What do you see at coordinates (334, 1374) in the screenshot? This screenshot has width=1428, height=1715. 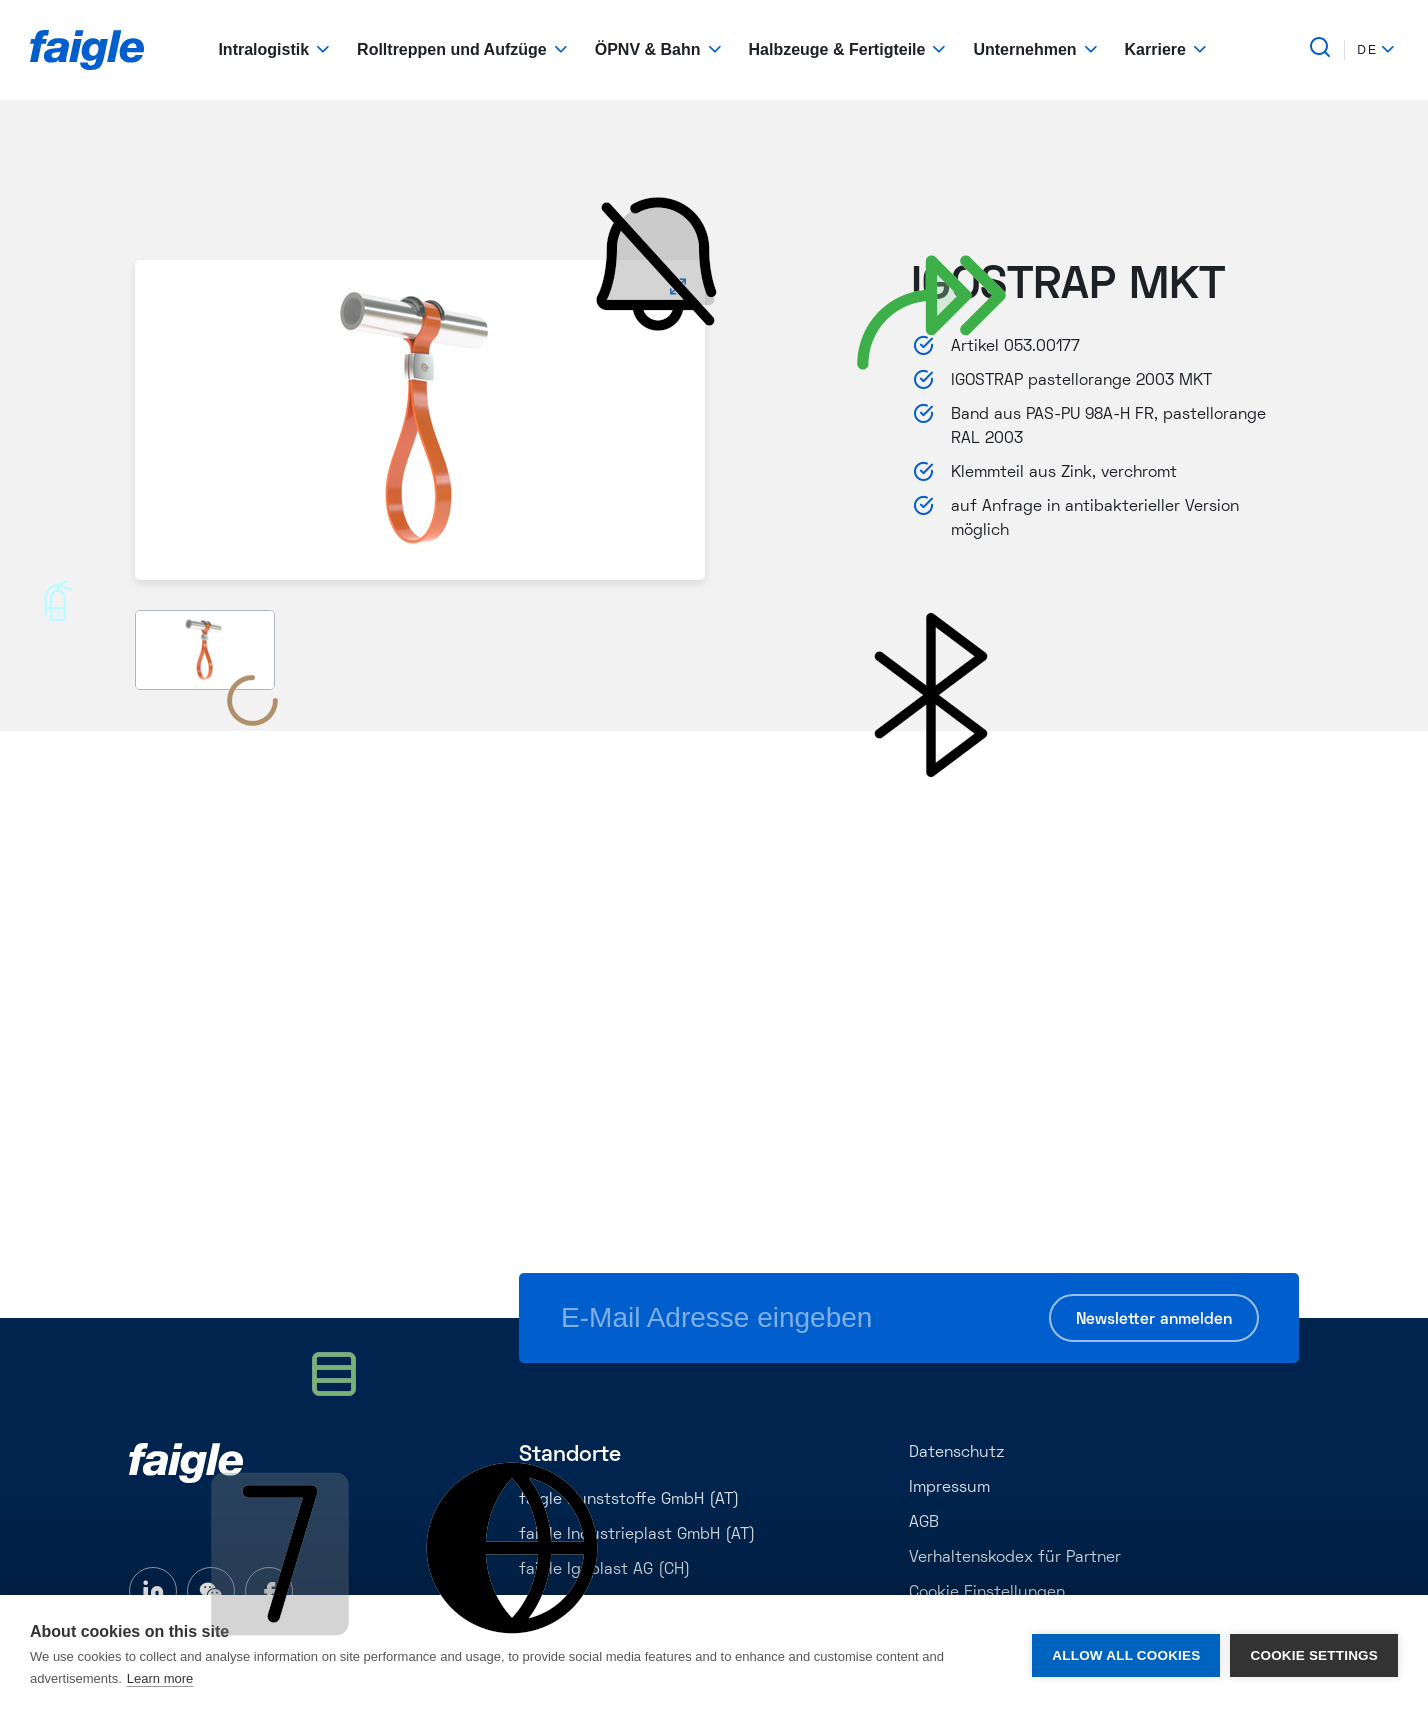 I see `switch to list view` at bounding box center [334, 1374].